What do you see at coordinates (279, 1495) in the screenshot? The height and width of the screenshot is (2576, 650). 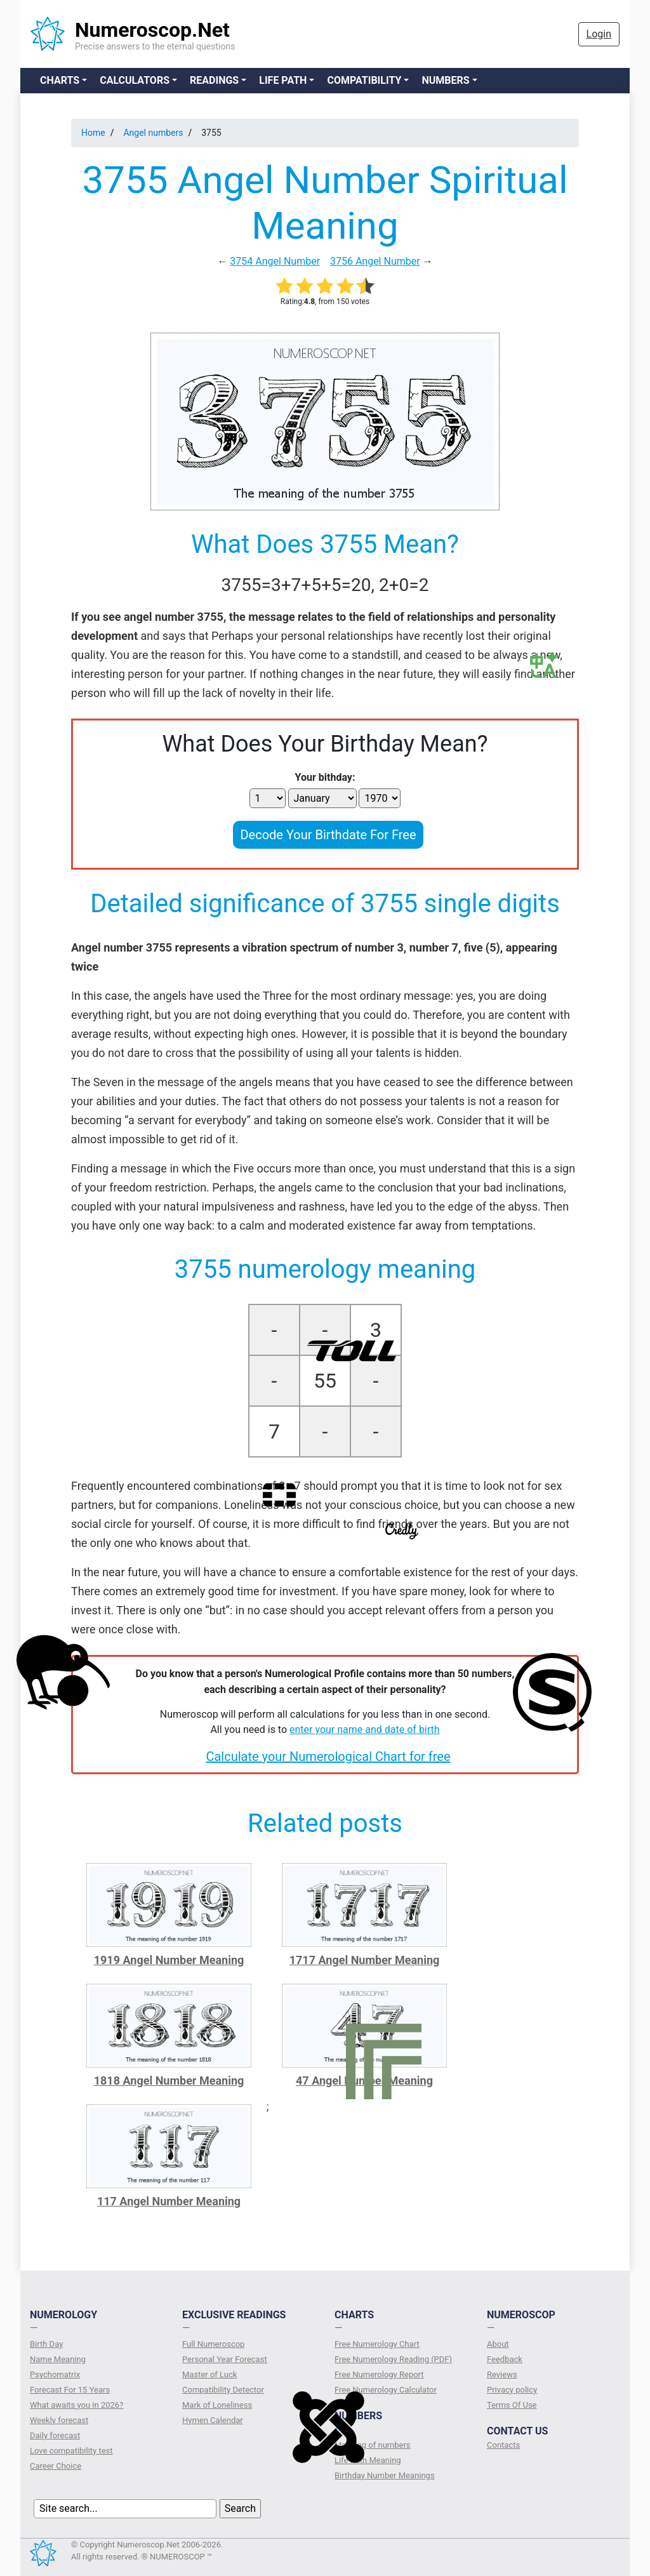 I see `fortinet brand logo` at bounding box center [279, 1495].